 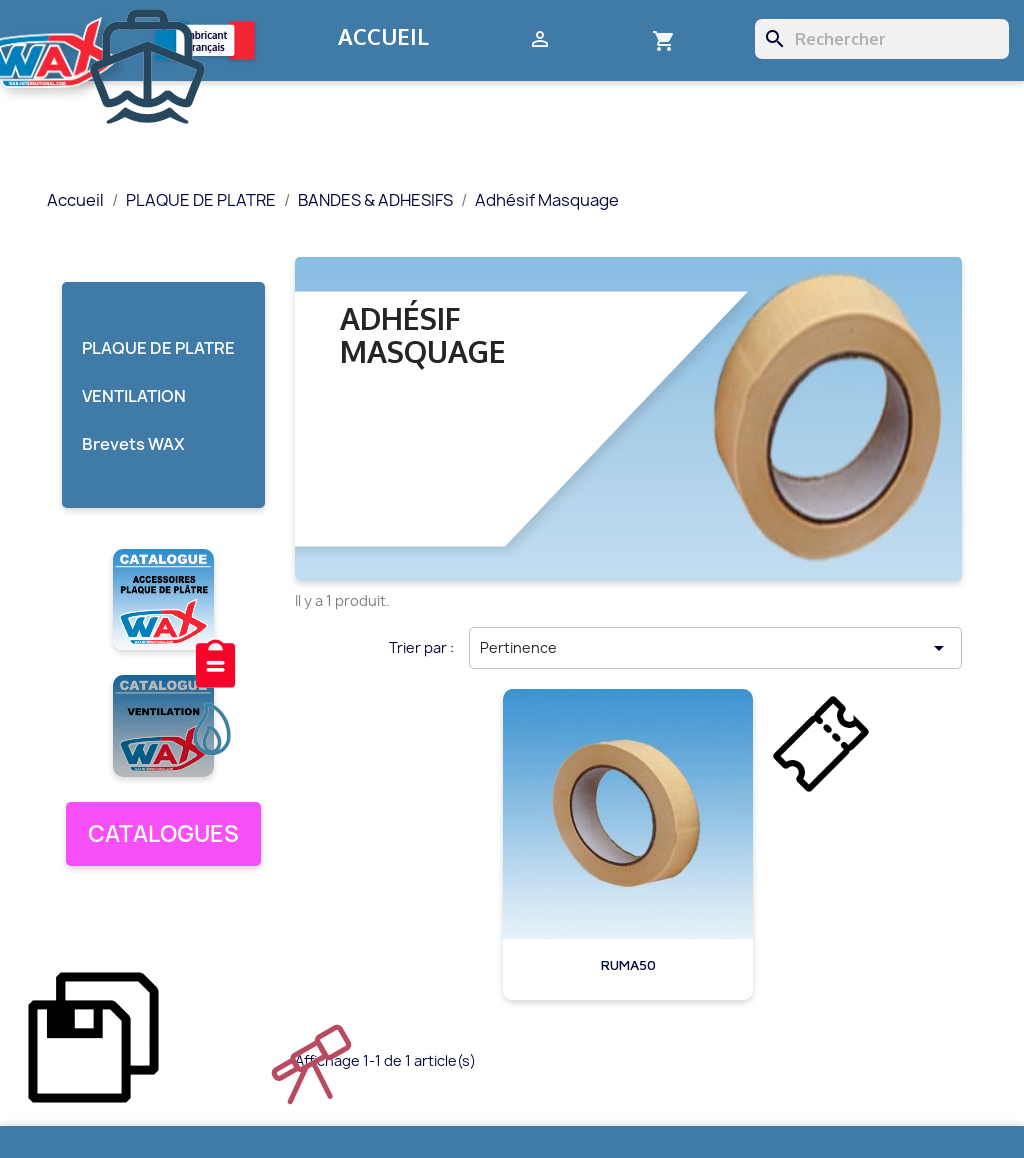 What do you see at coordinates (311, 1064) in the screenshot?
I see `explore or discover new content` at bounding box center [311, 1064].